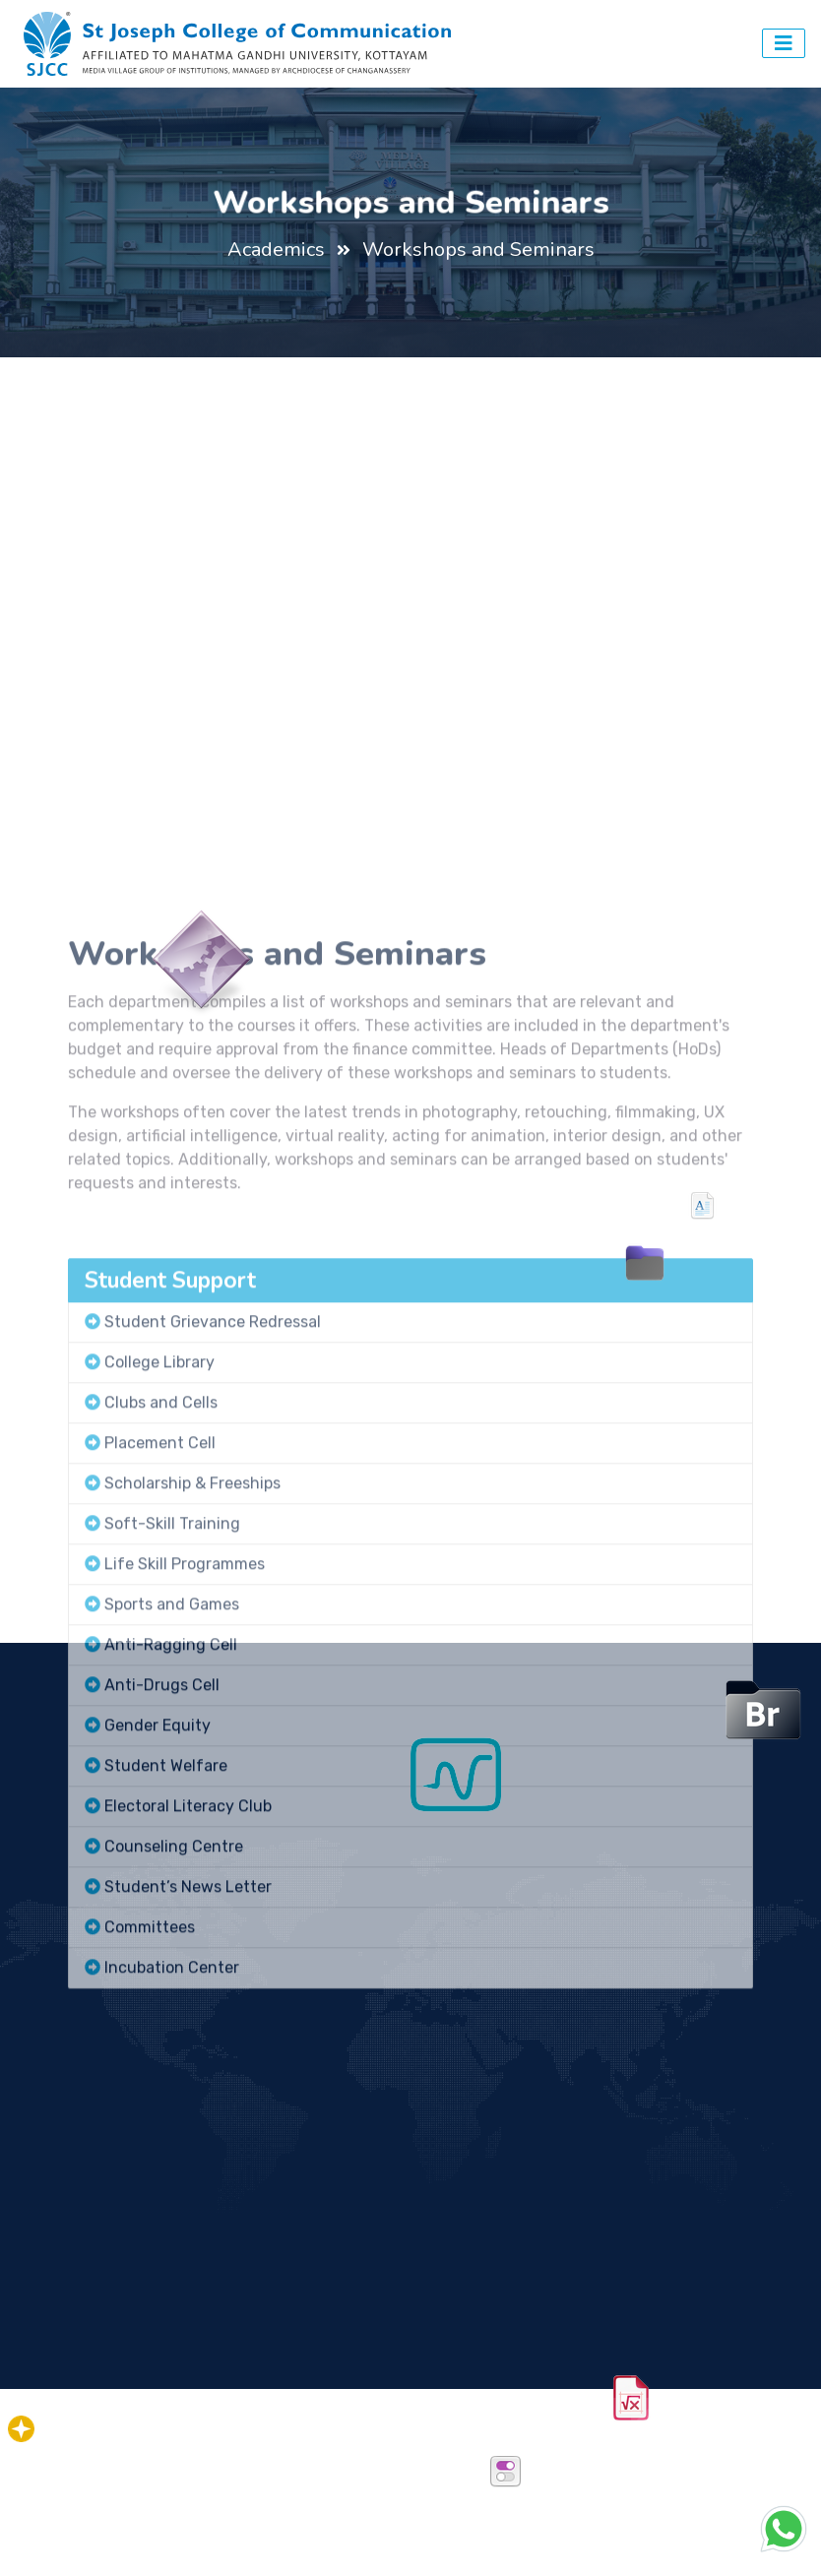 The width and height of the screenshot is (821, 2576). What do you see at coordinates (631, 2398) in the screenshot?
I see `a libreoffice math formula document file` at bounding box center [631, 2398].